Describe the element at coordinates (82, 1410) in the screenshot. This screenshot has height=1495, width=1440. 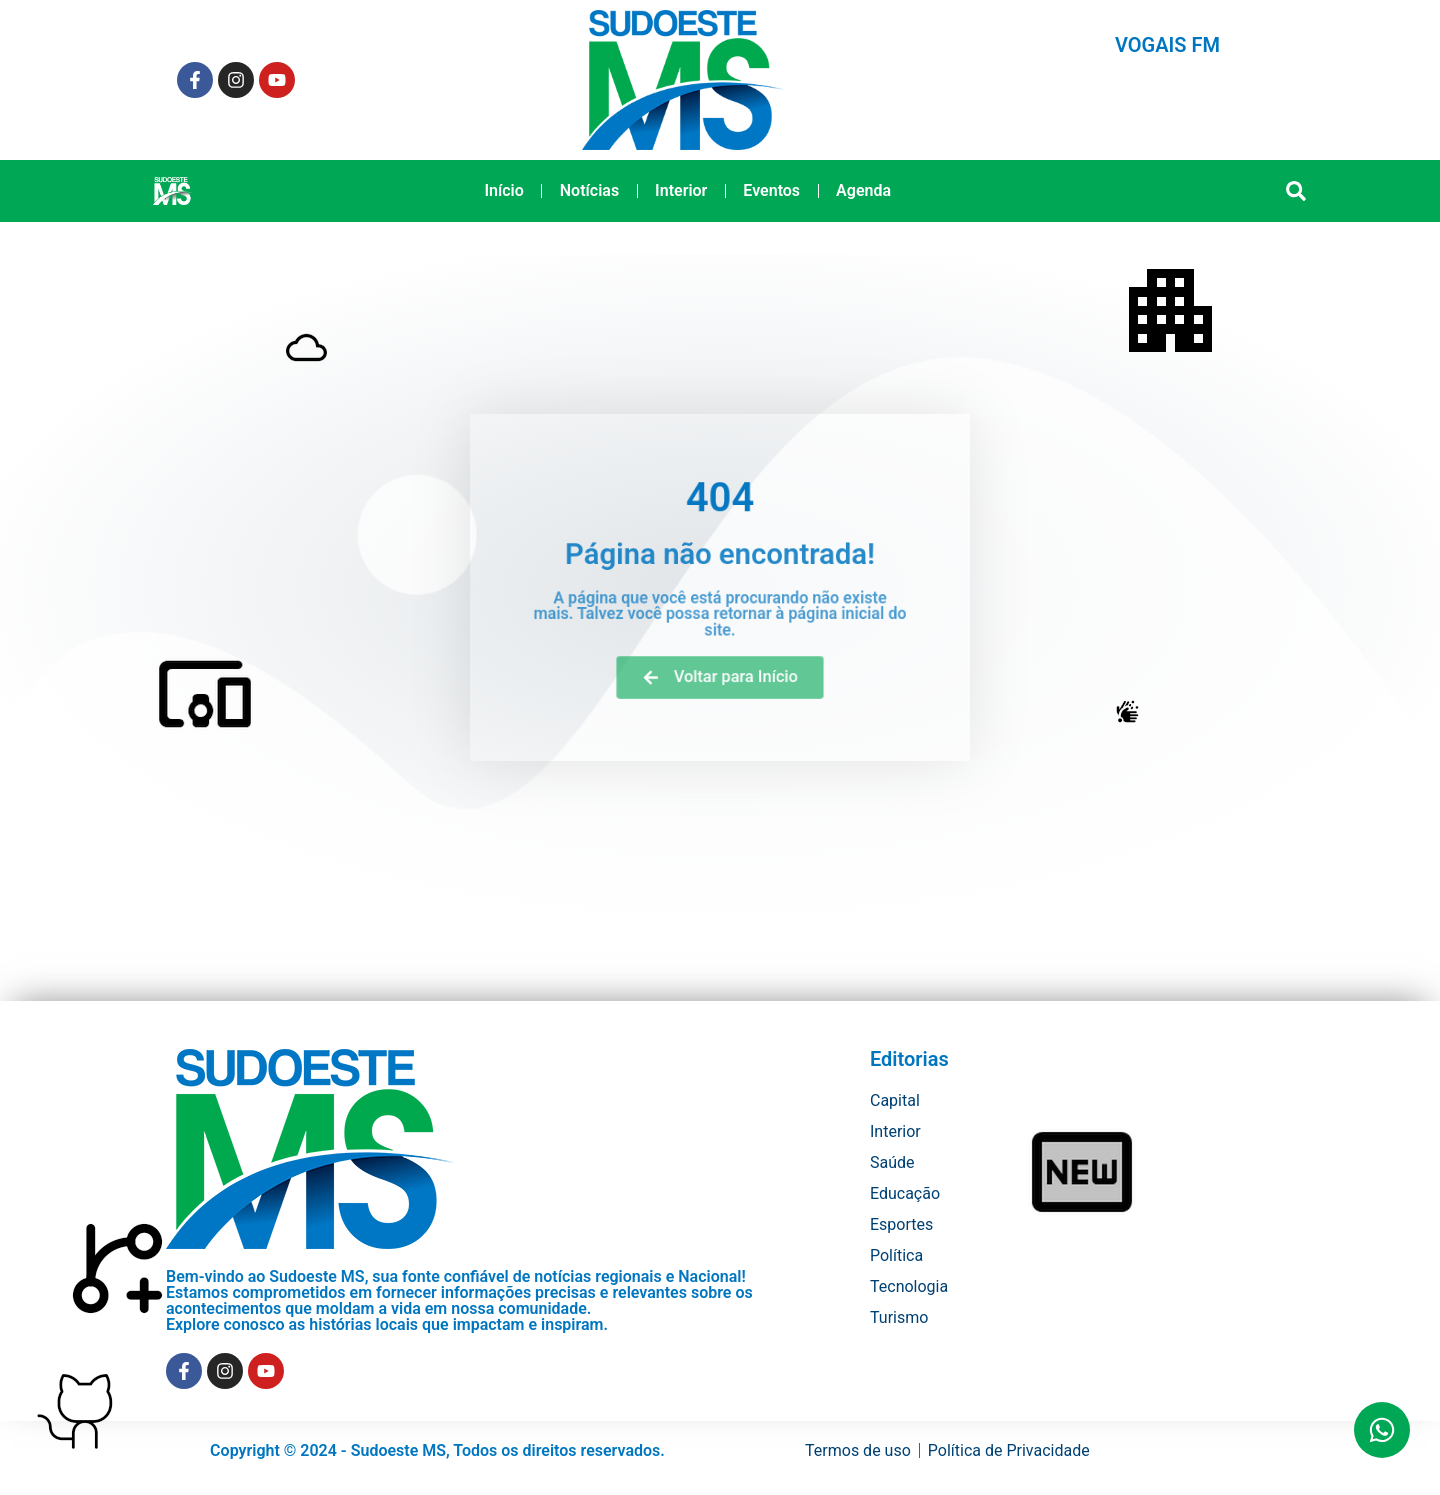
I see `view project on github` at that location.